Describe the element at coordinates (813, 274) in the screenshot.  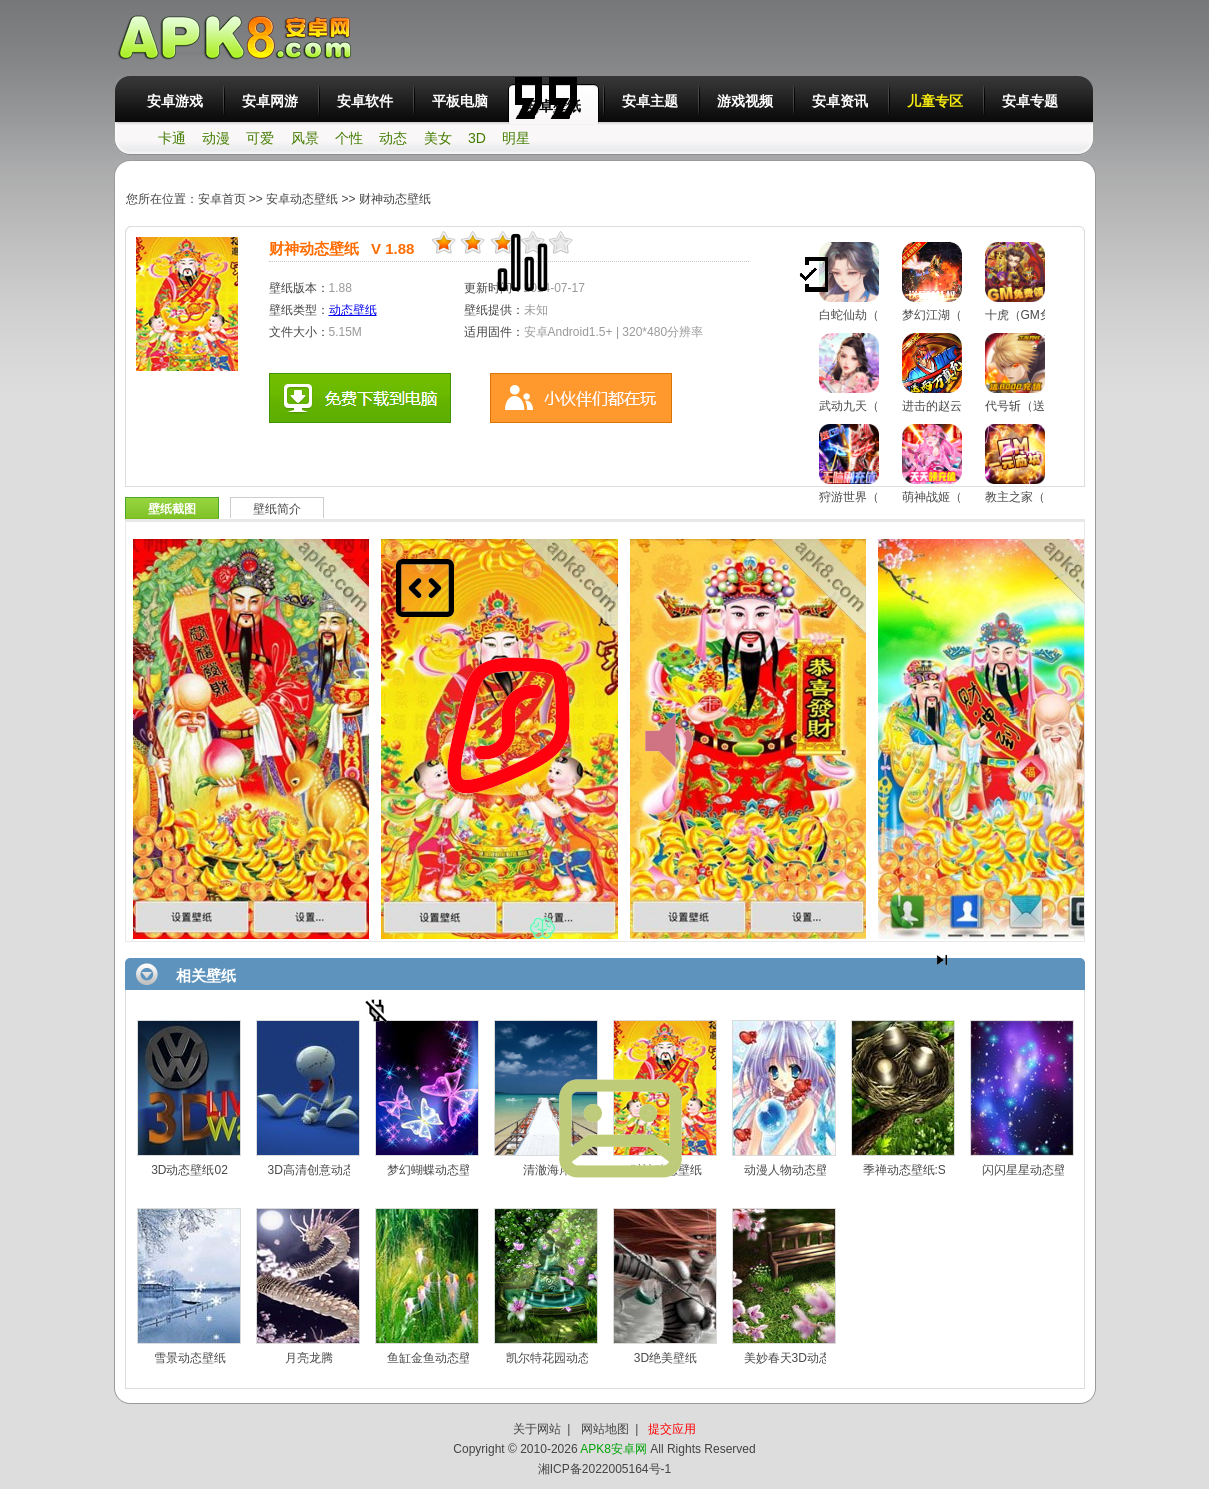
I see `indicates mobile-optimized or responsive content` at that location.